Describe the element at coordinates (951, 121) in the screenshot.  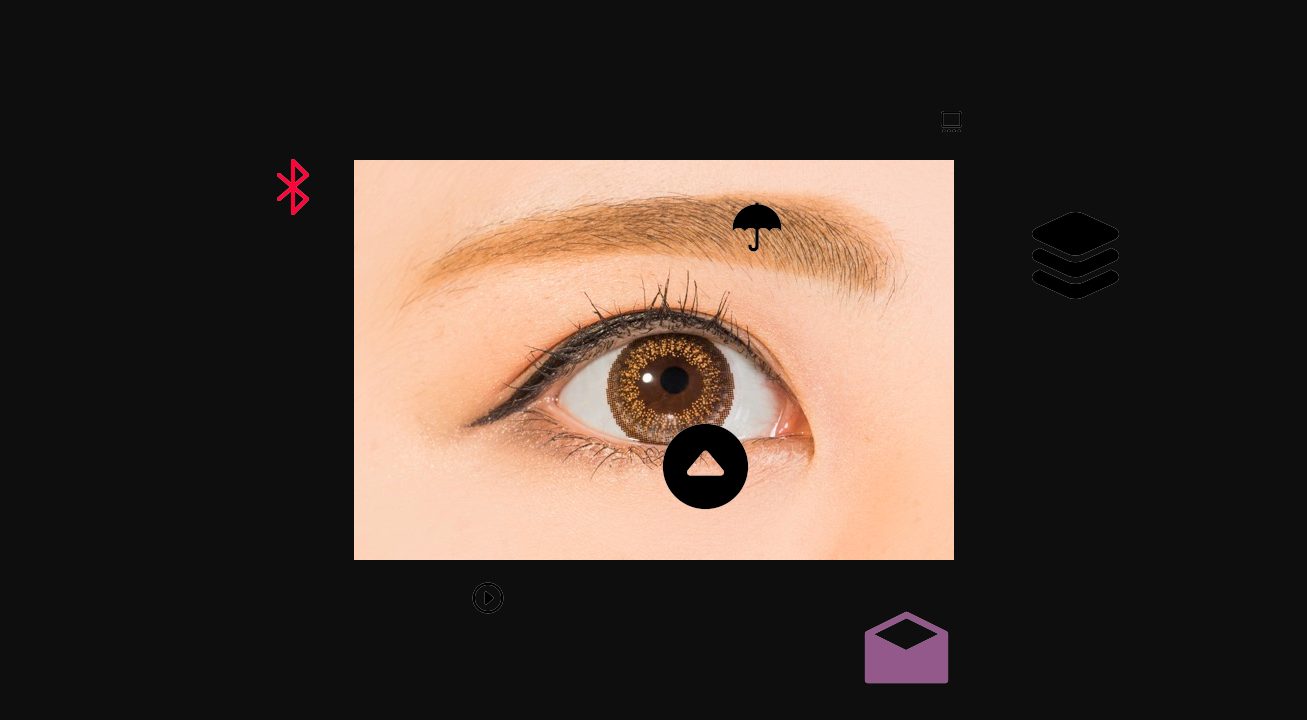
I see `view gallery in thumbnail grid mode` at that location.